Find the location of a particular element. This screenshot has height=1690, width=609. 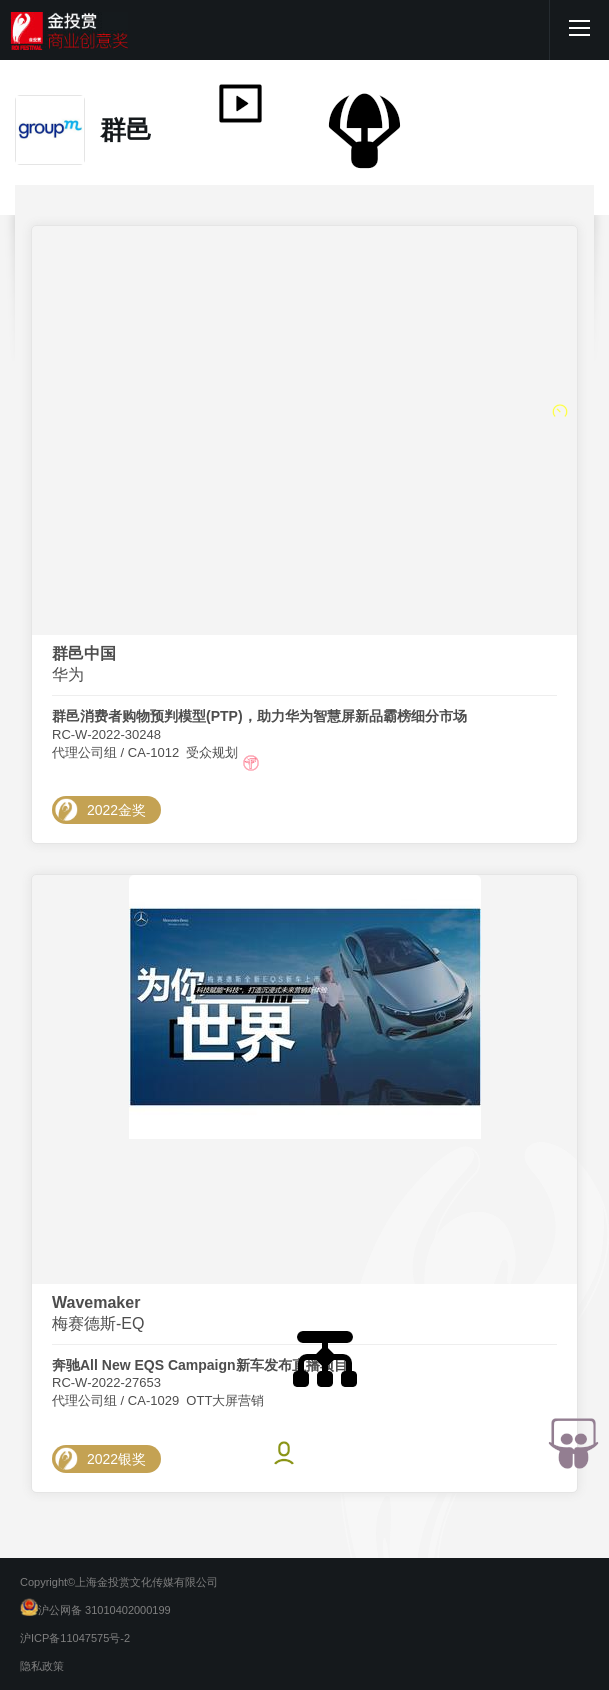

play a video or movie is located at coordinates (240, 103).